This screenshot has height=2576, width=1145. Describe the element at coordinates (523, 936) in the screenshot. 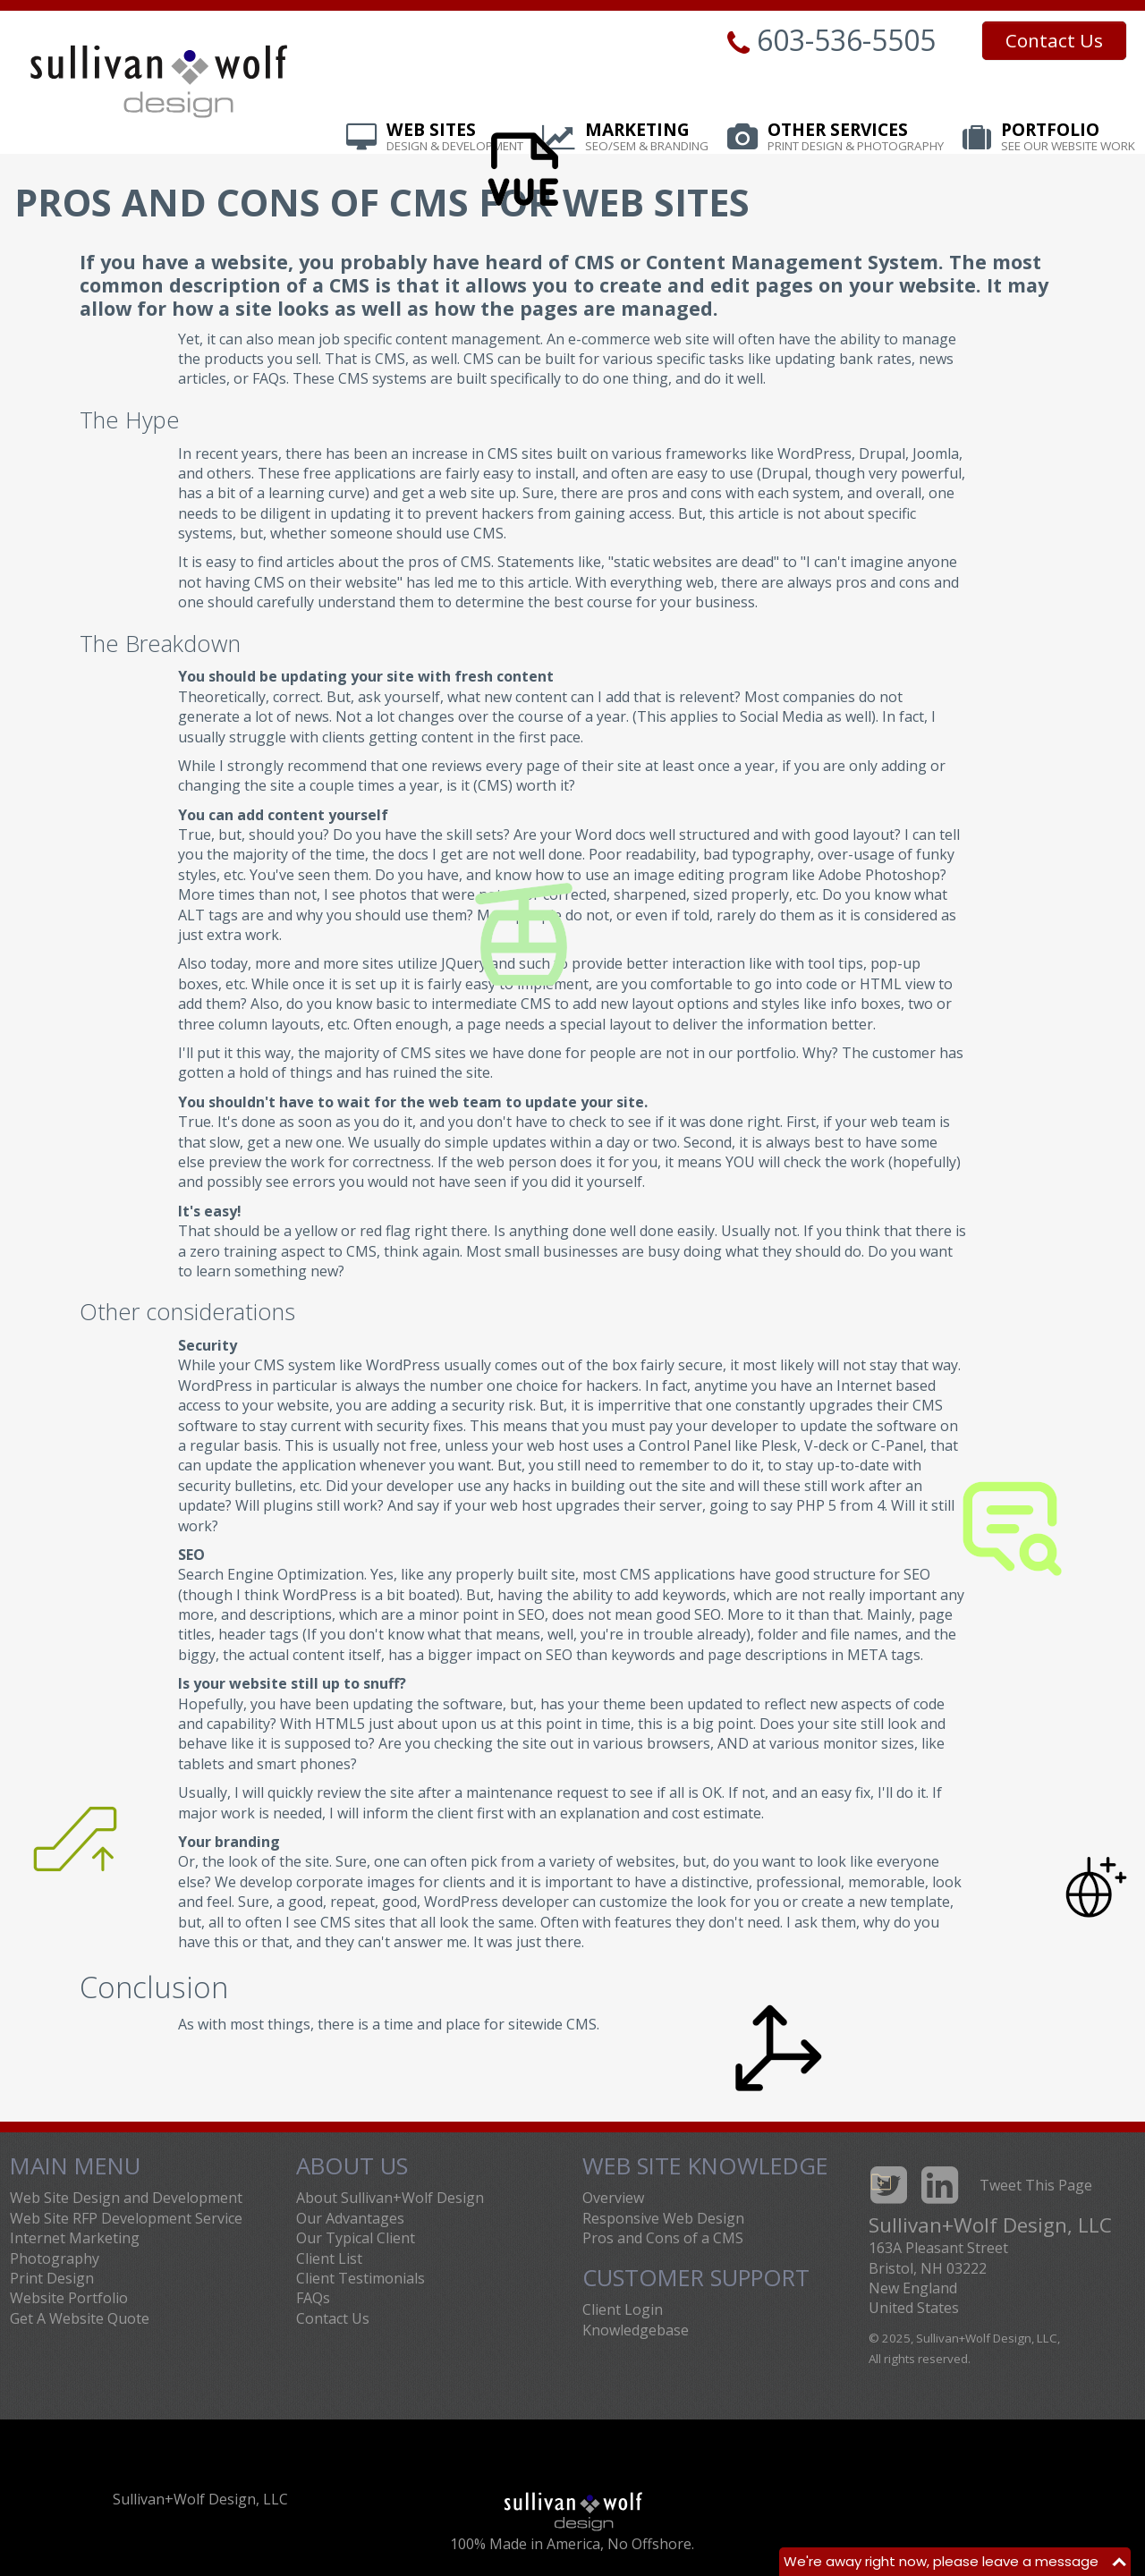

I see `access ski lift or cable car information` at that location.